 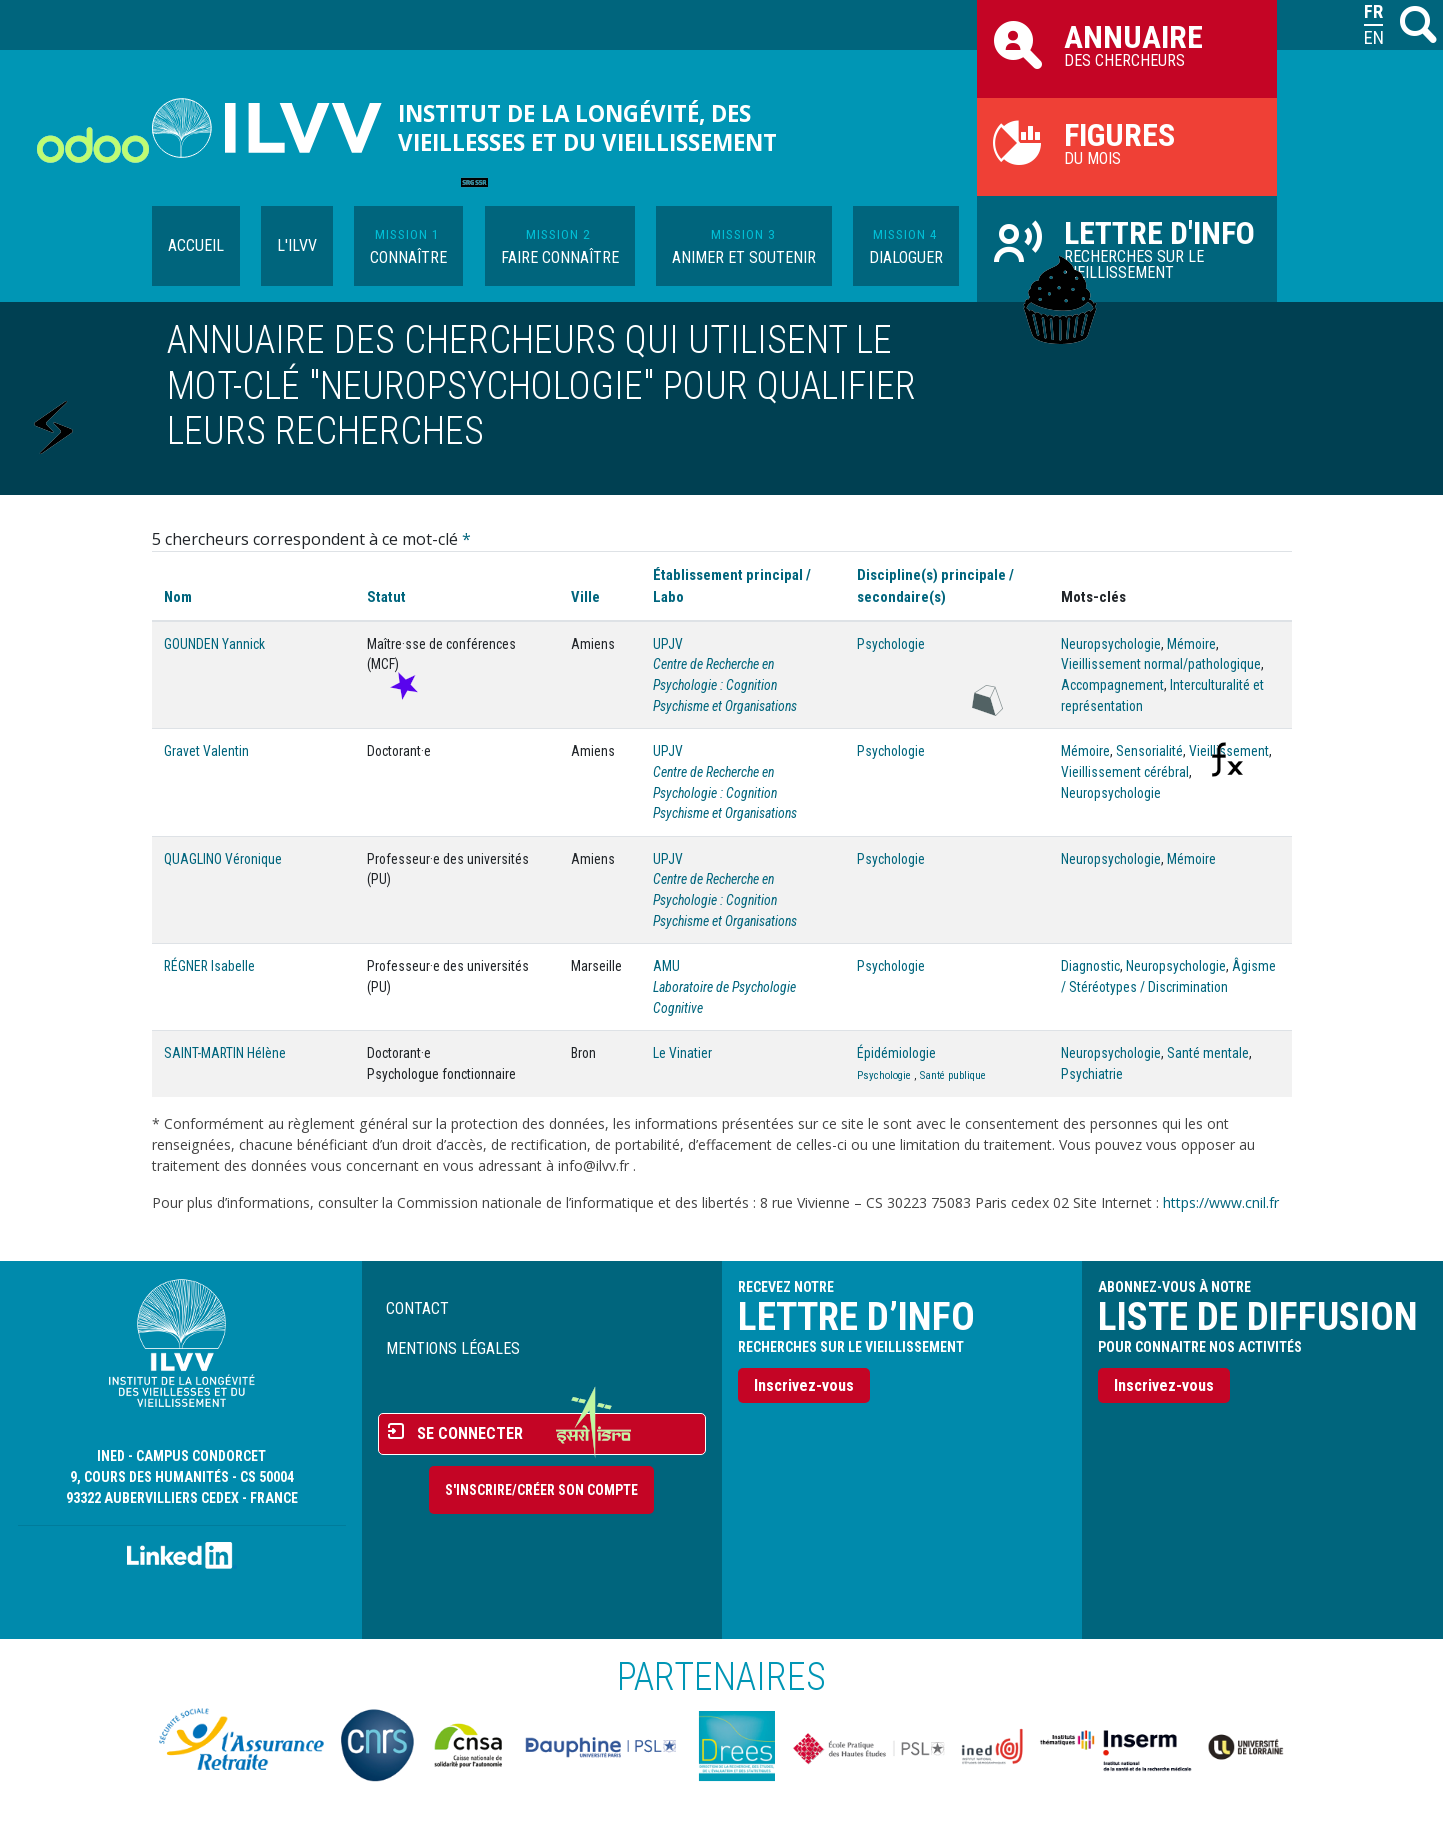 I want to click on open odoo business management app, so click(x=93, y=145).